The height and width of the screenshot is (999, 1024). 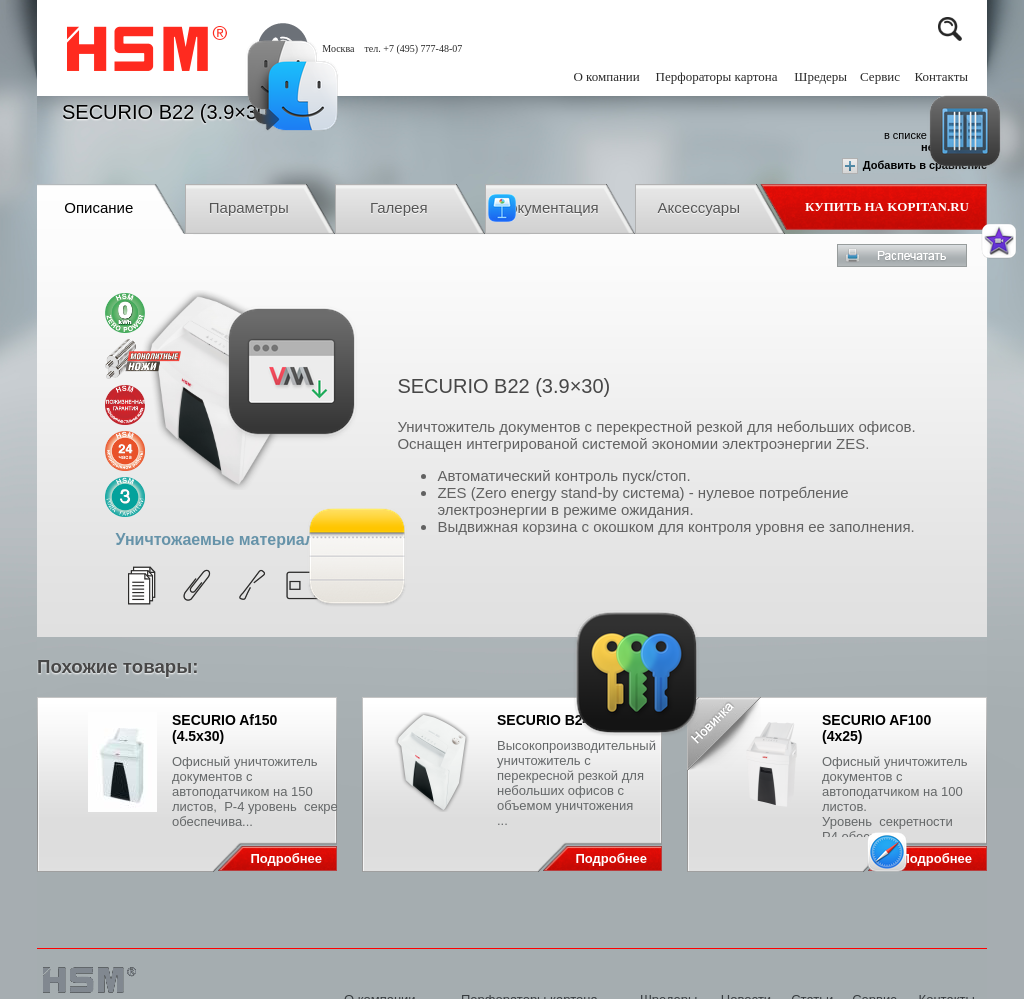 What do you see at coordinates (291, 371) in the screenshot?
I see `configure virtual machine installation settings` at bounding box center [291, 371].